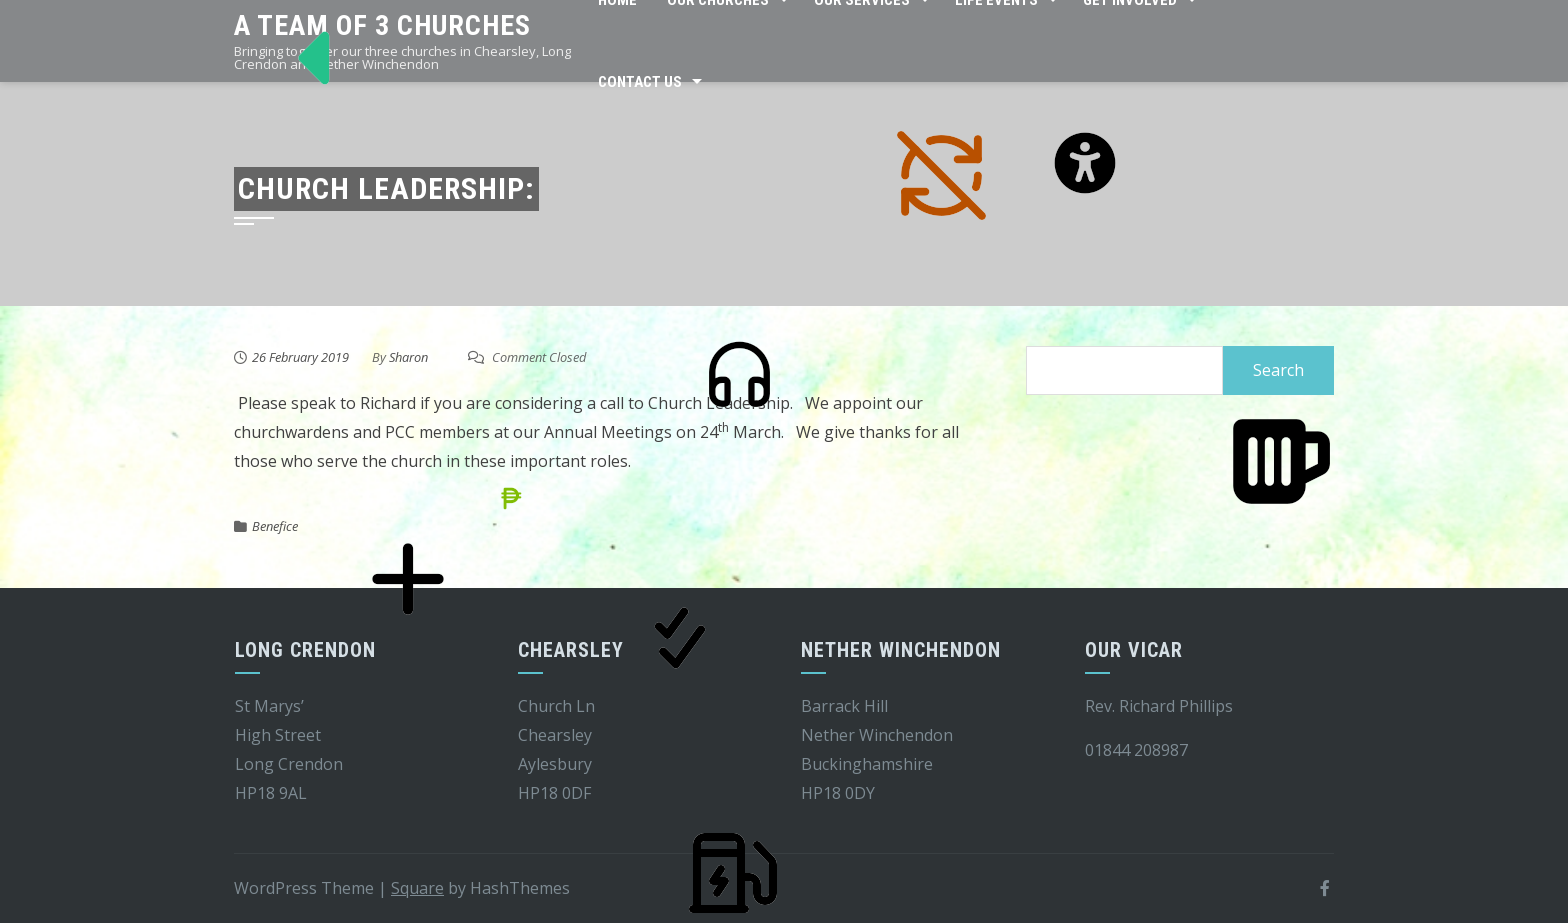 This screenshot has height=923, width=1568. Describe the element at coordinates (941, 175) in the screenshot. I see `auto-refresh disabled` at that location.